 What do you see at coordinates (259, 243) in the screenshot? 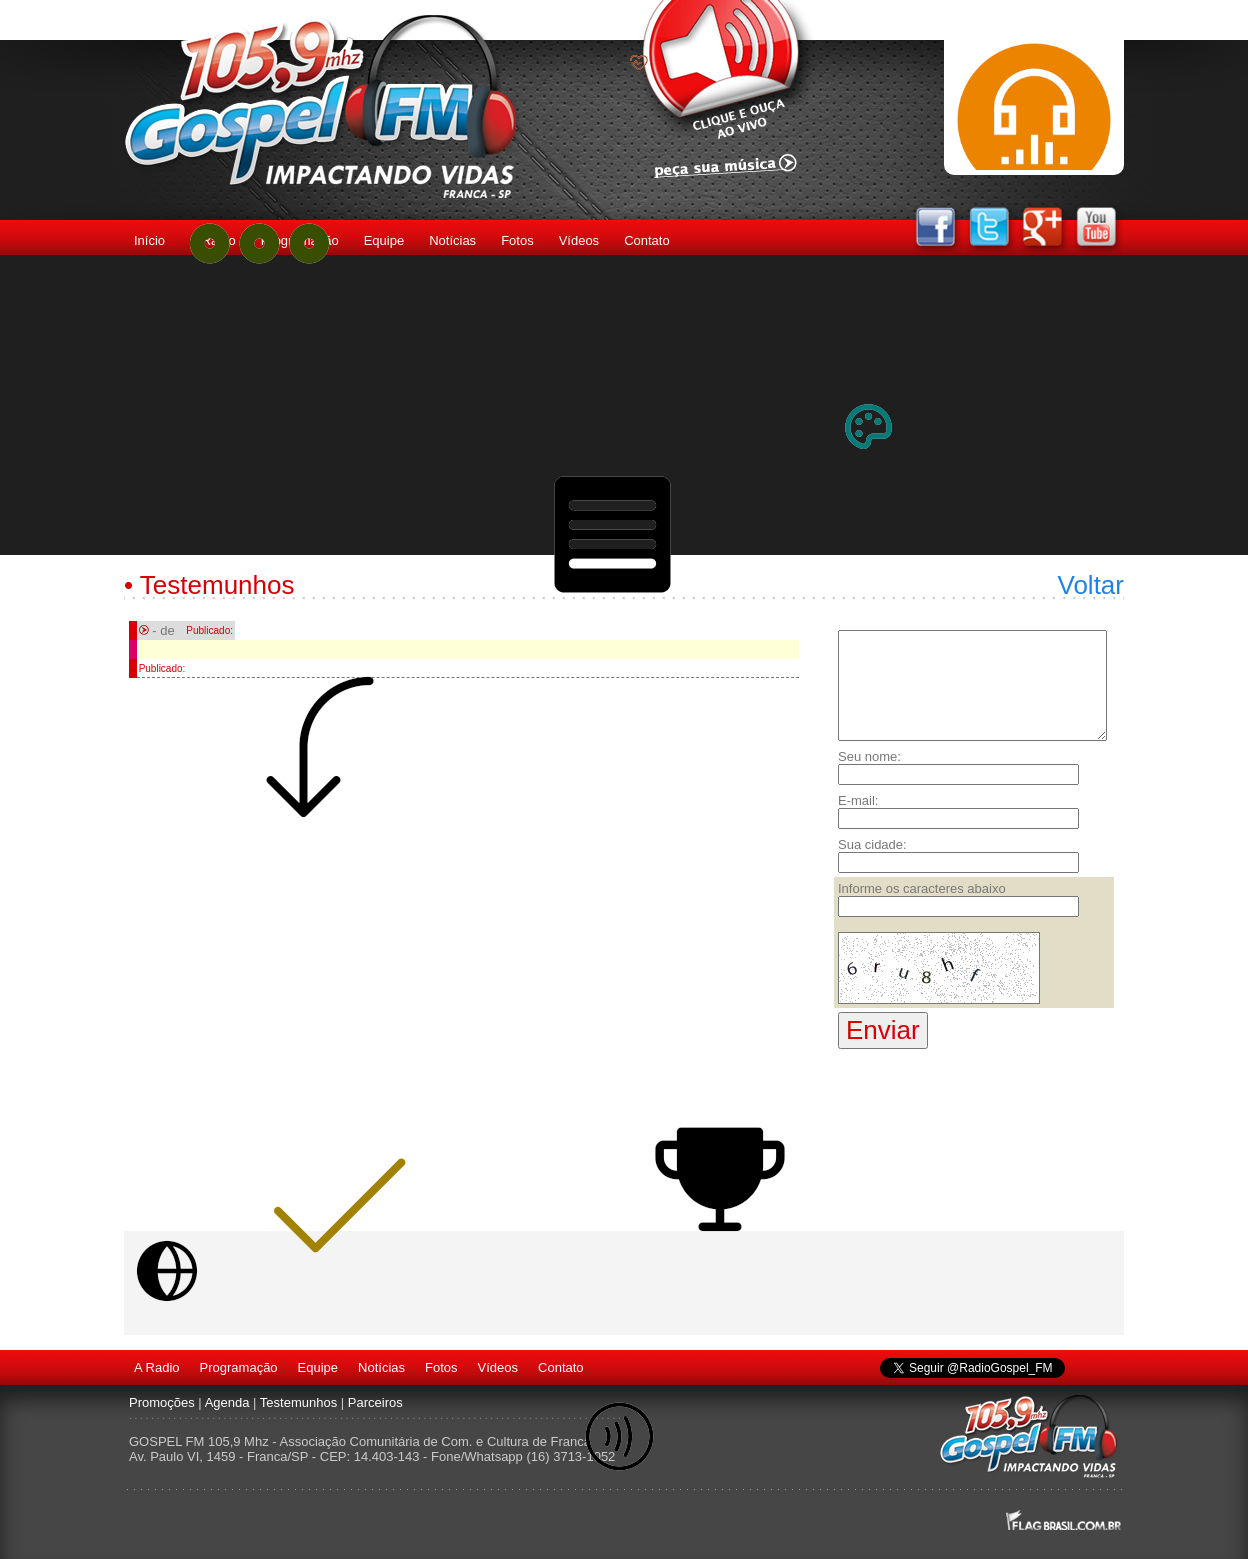
I see `open more options menu` at bounding box center [259, 243].